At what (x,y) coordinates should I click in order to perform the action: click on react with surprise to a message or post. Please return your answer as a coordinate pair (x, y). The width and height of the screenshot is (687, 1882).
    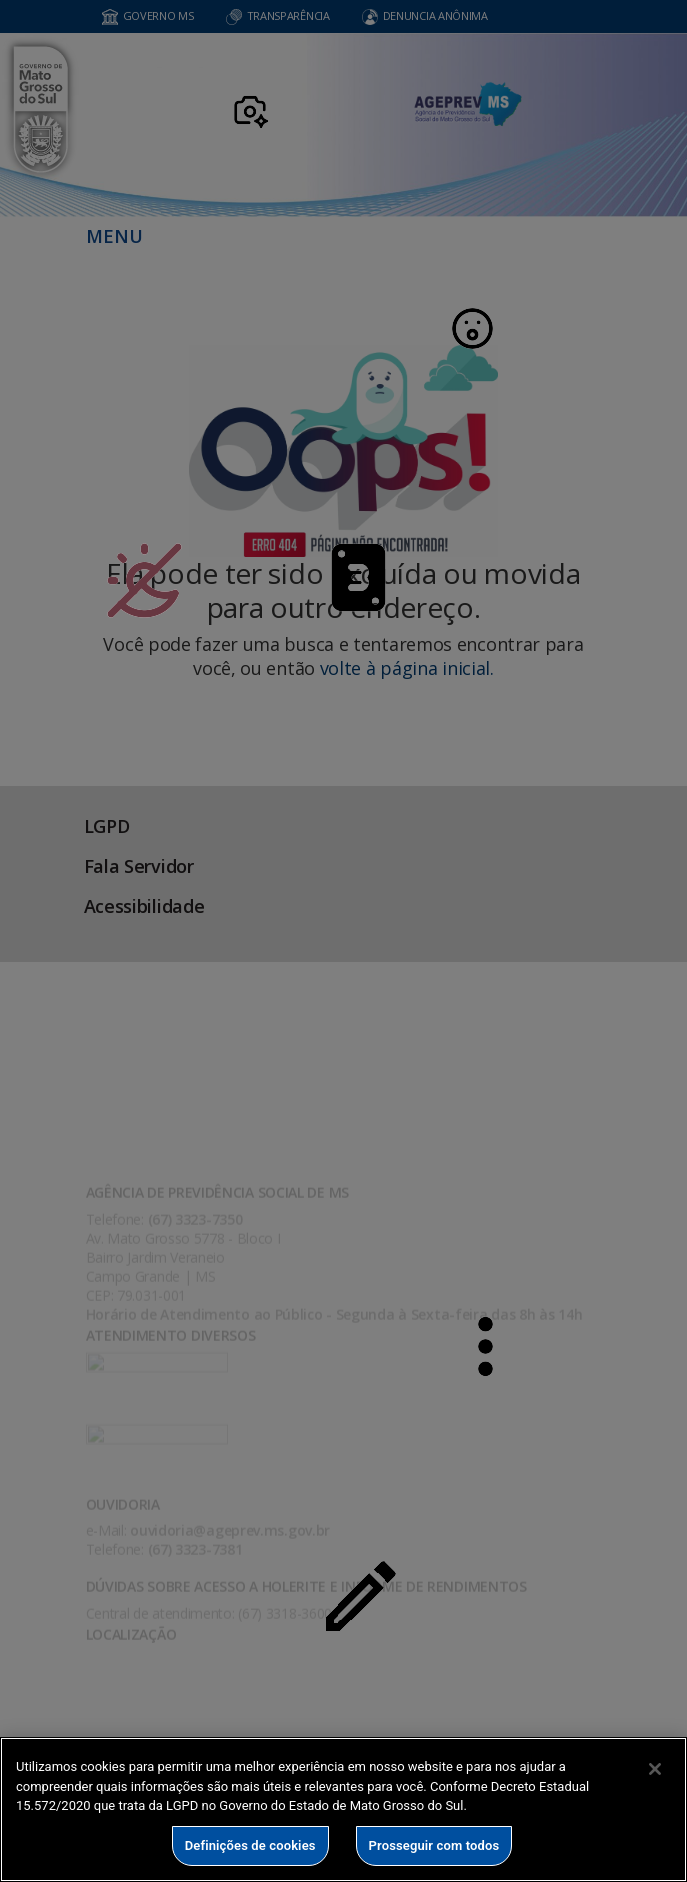
    Looking at the image, I should click on (472, 328).